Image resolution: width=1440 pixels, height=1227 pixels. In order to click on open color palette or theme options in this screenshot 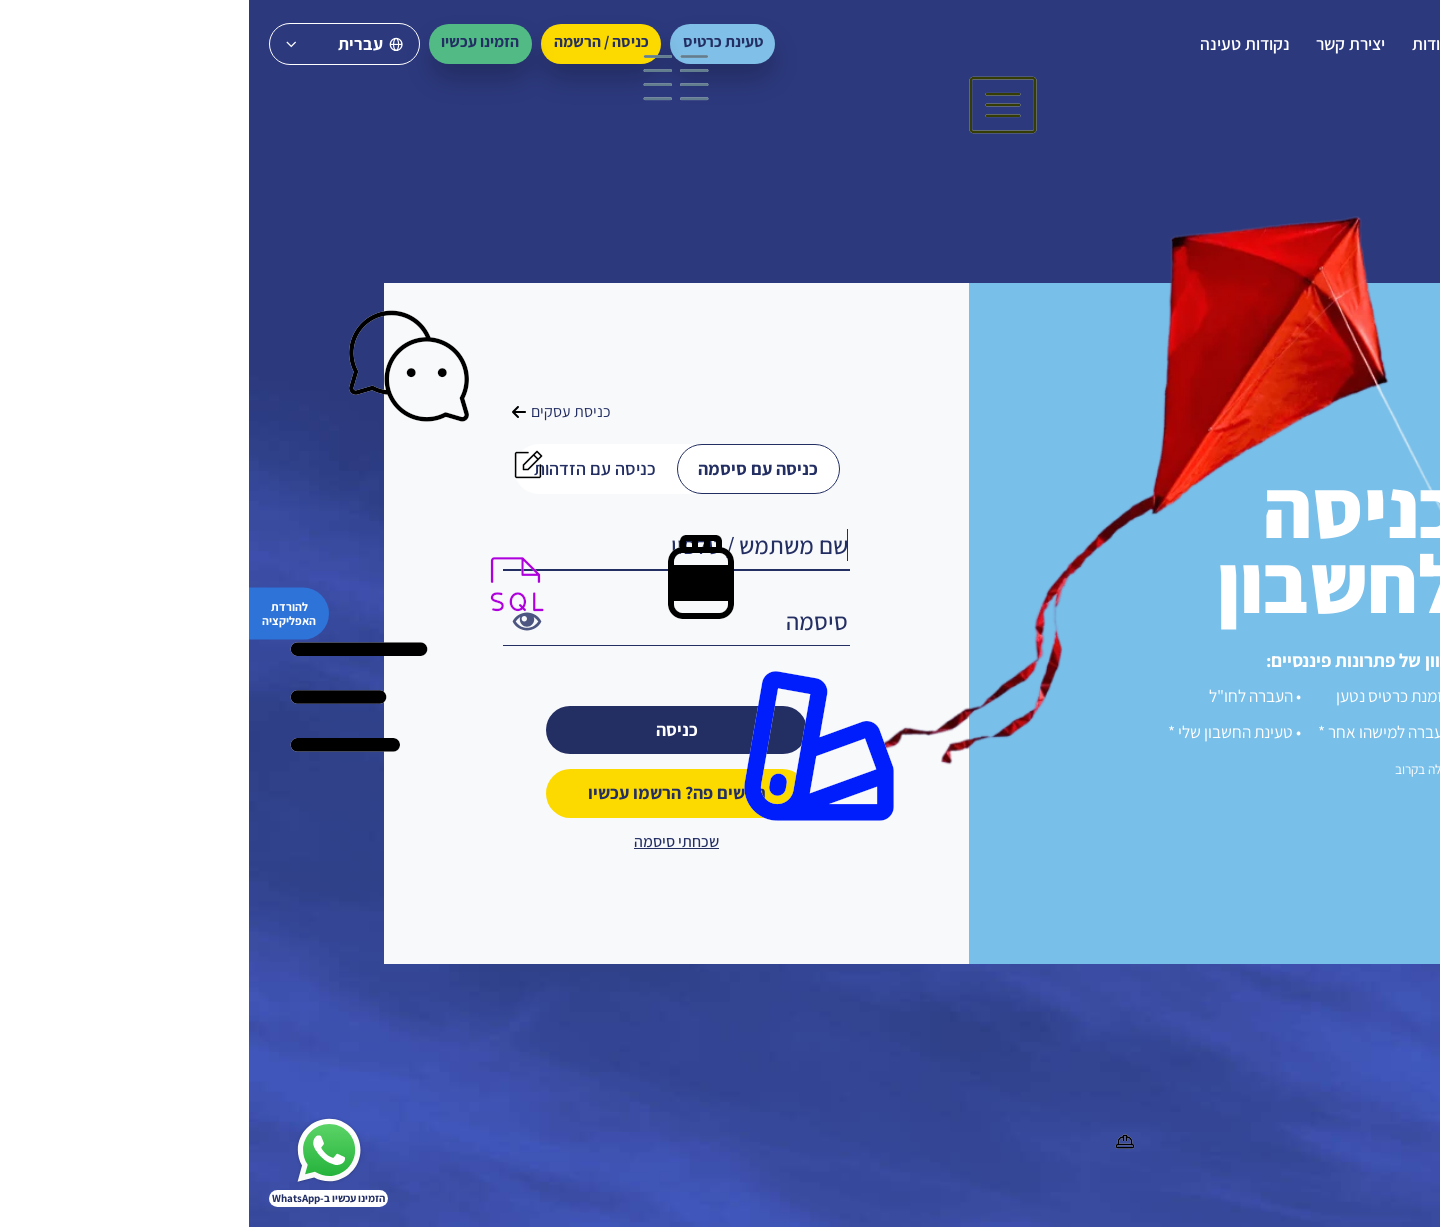, I will do `click(813, 751)`.